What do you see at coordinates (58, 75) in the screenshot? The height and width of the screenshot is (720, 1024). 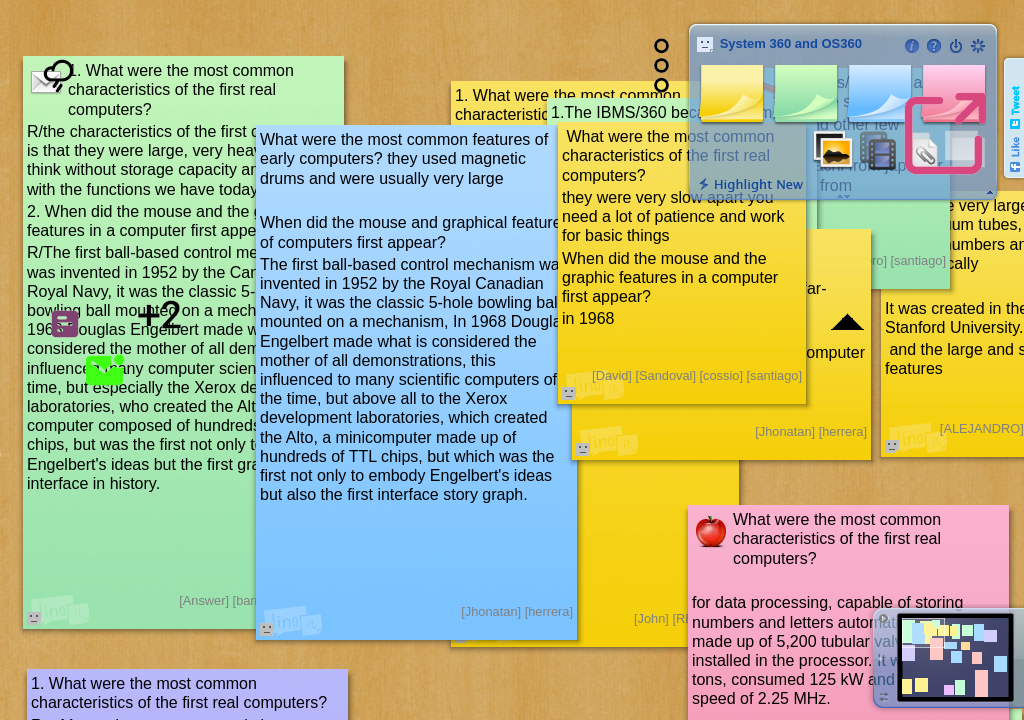 I see `indicates rainy weather conditions` at bounding box center [58, 75].